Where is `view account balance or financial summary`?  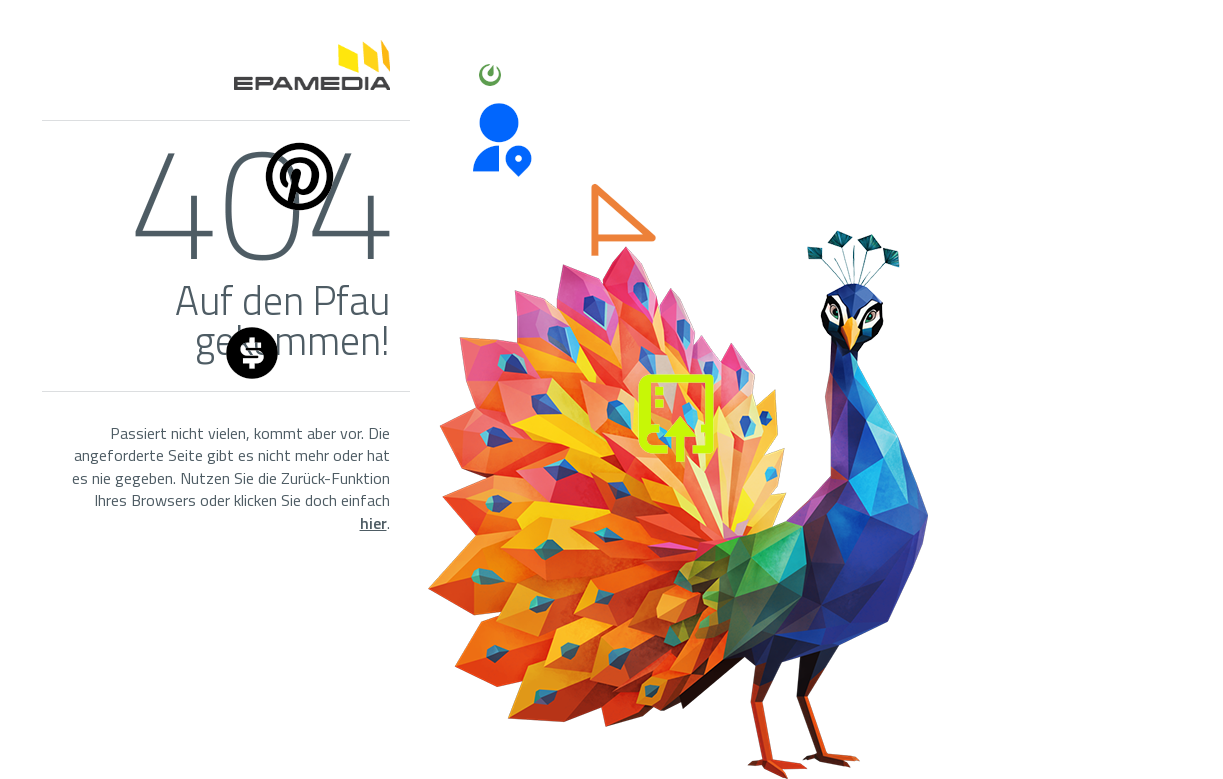
view account balance or financial summary is located at coordinates (252, 353).